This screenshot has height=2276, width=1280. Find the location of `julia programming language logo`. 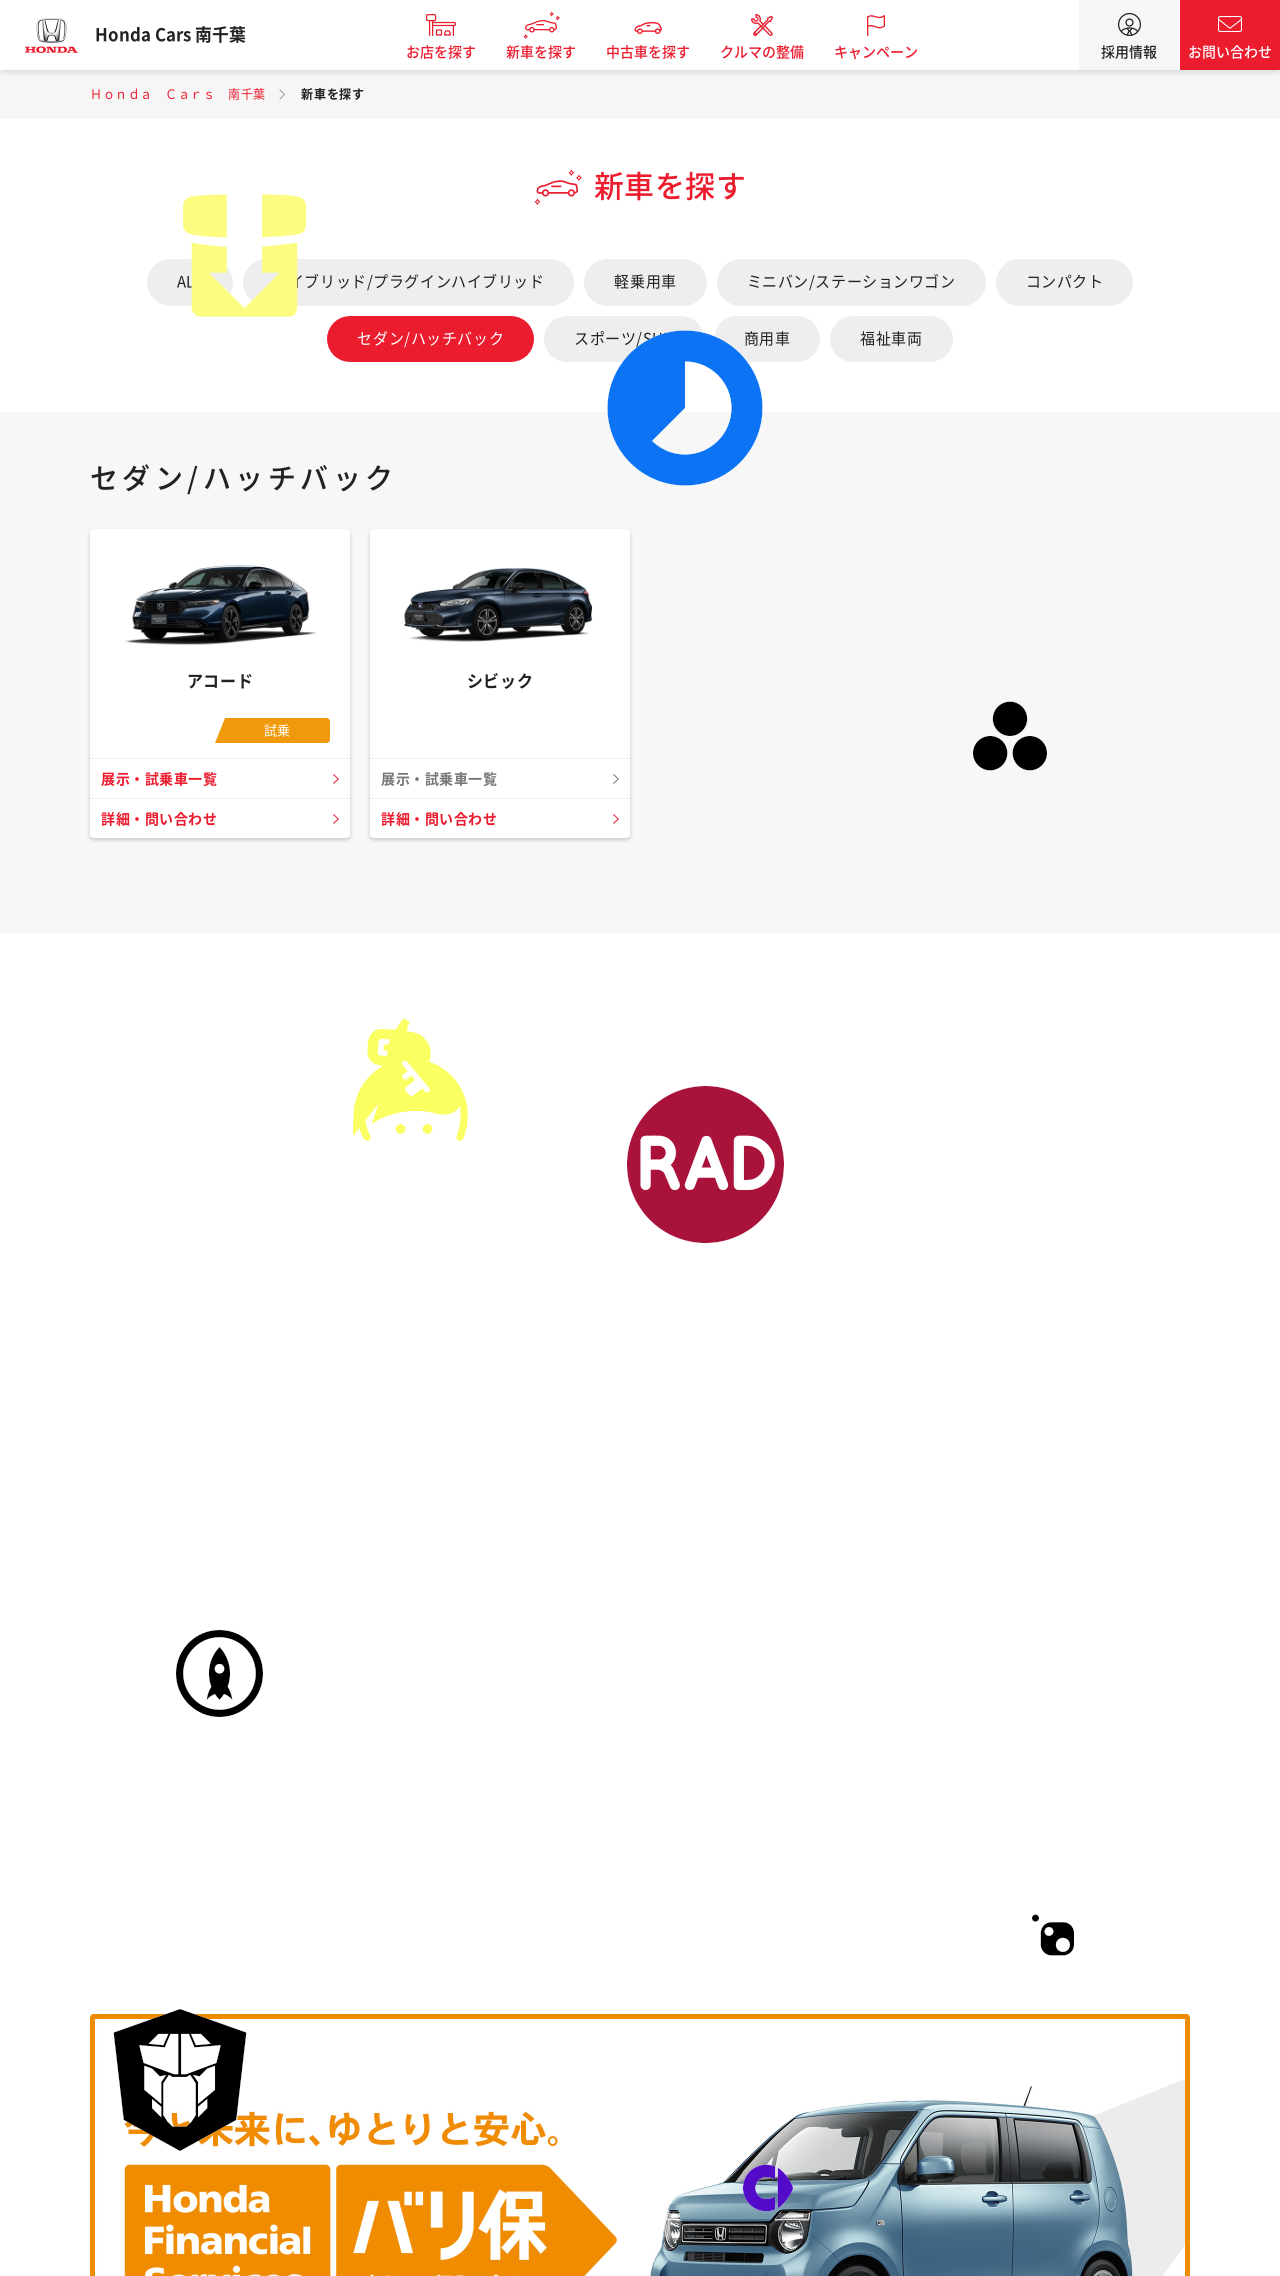

julia programming language logo is located at coordinates (1010, 736).